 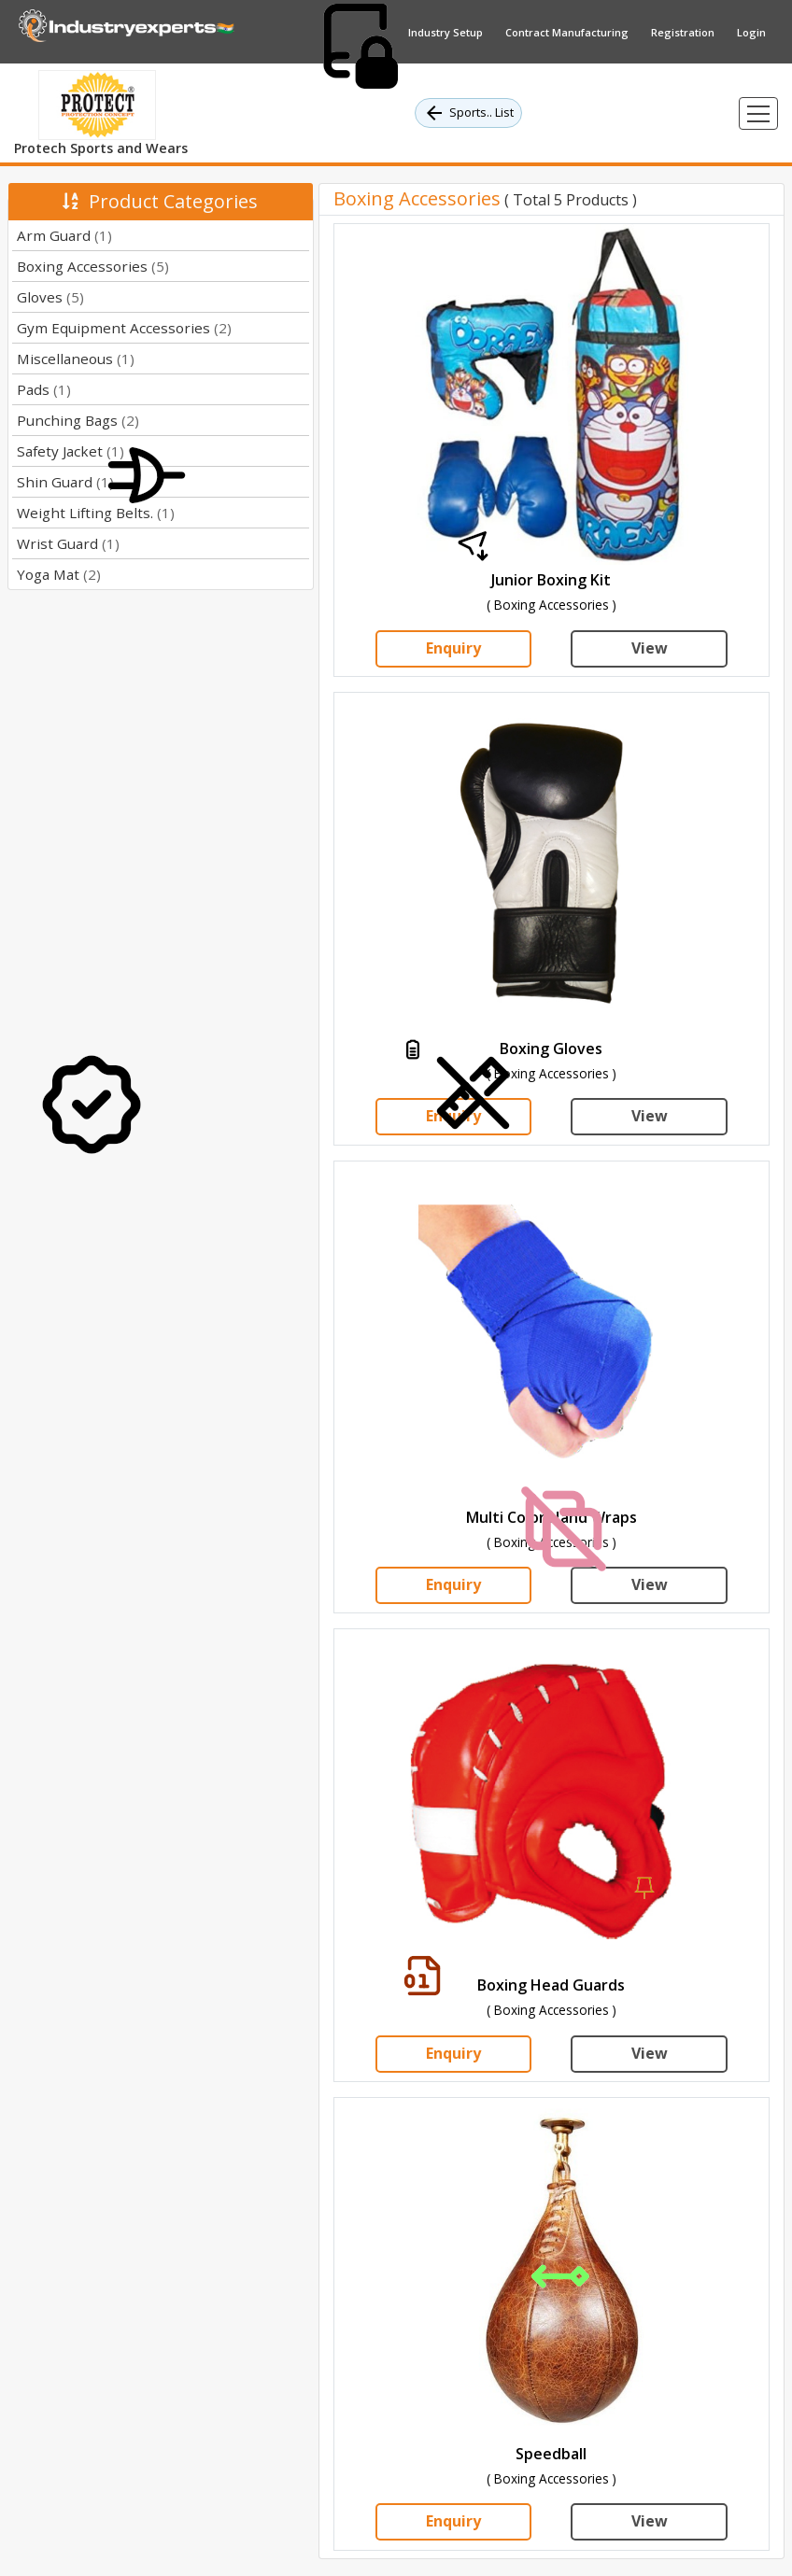 What do you see at coordinates (563, 1528) in the screenshot?
I see `copy function disabled or unavailable` at bounding box center [563, 1528].